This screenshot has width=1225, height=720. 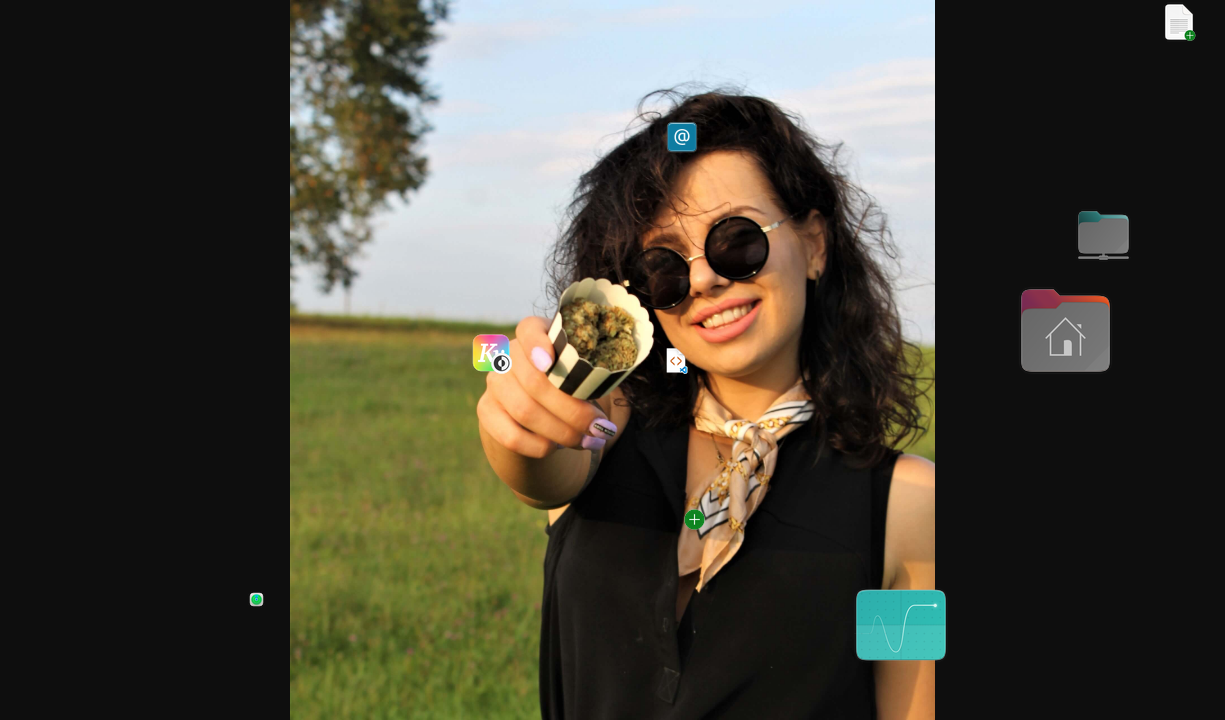 I want to click on open an HTML file in Visual Studio Code, so click(x=676, y=361).